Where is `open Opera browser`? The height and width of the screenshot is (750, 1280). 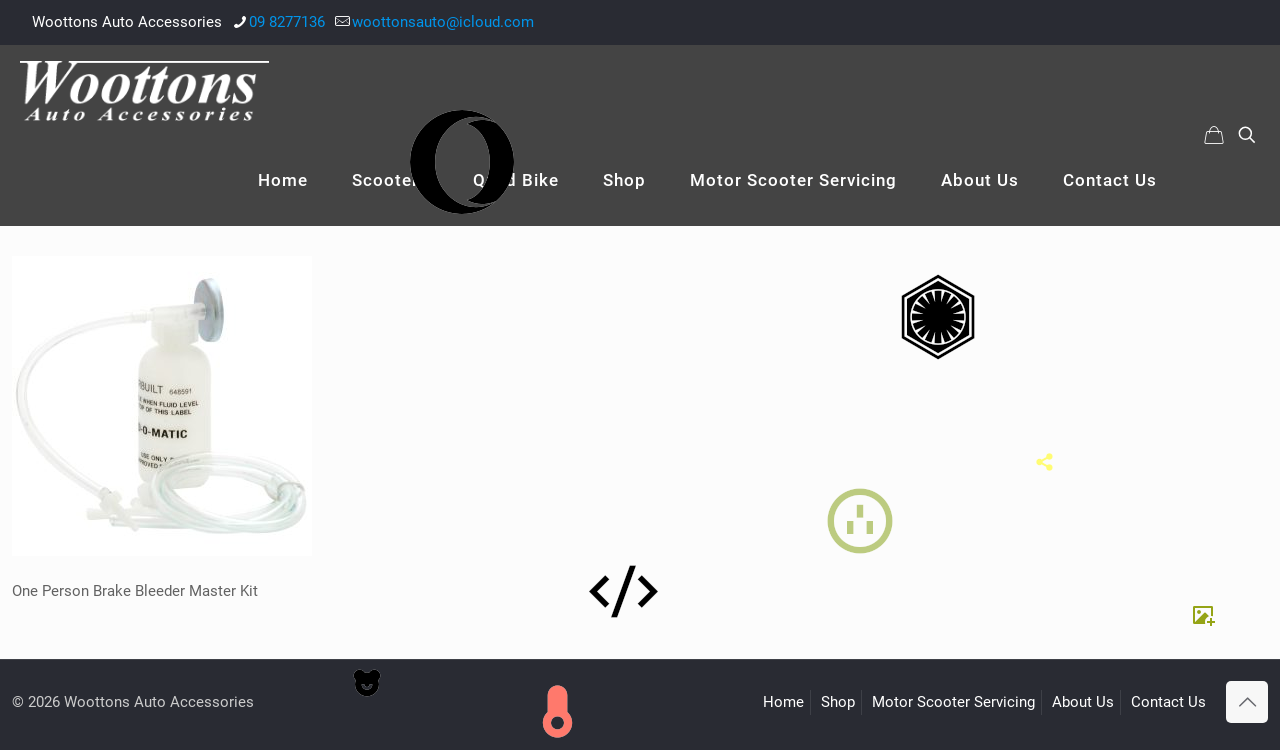
open Opera browser is located at coordinates (462, 162).